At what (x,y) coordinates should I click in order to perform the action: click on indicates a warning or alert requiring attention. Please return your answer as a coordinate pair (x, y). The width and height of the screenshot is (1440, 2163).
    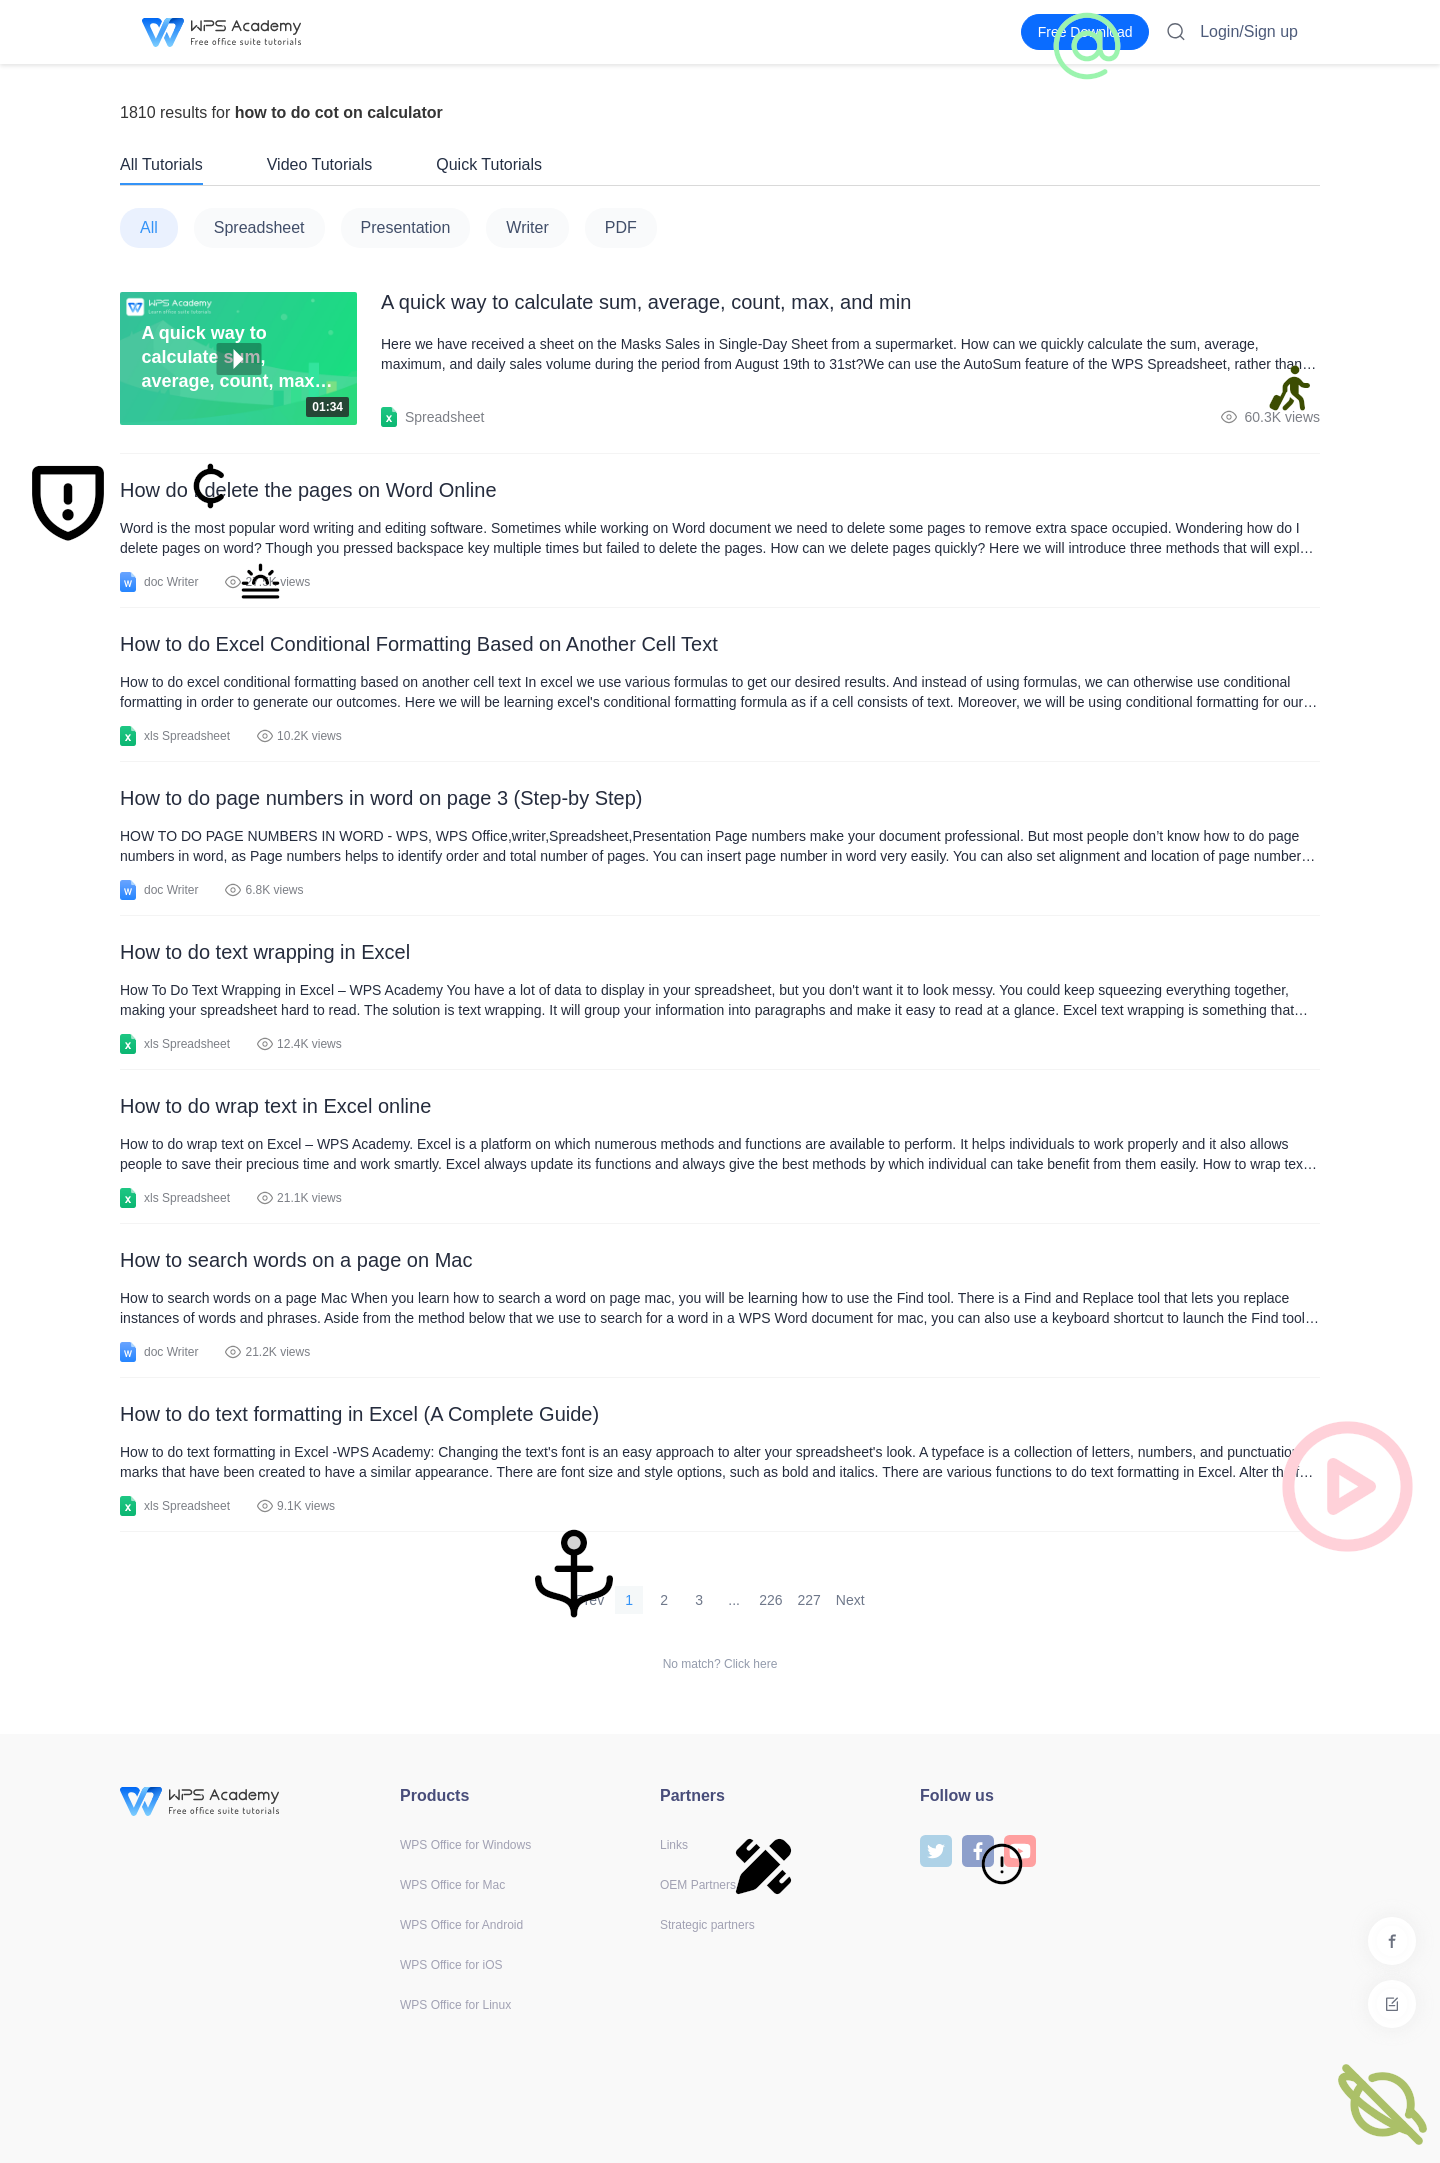
    Looking at the image, I should click on (1002, 1864).